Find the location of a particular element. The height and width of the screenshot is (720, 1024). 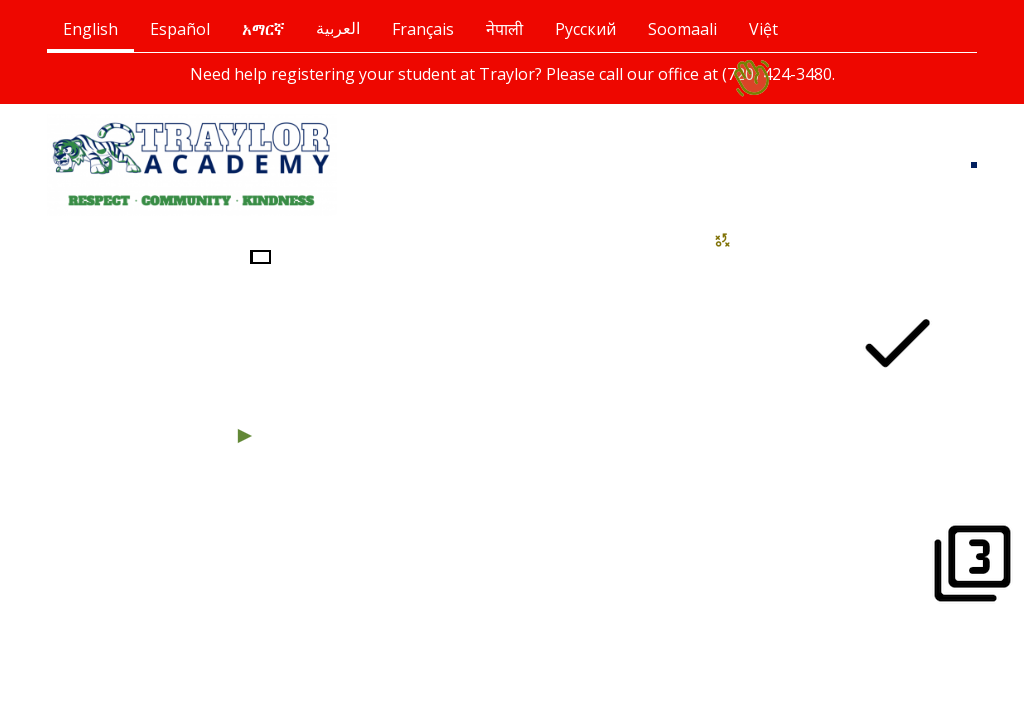

play media or video content is located at coordinates (245, 436).